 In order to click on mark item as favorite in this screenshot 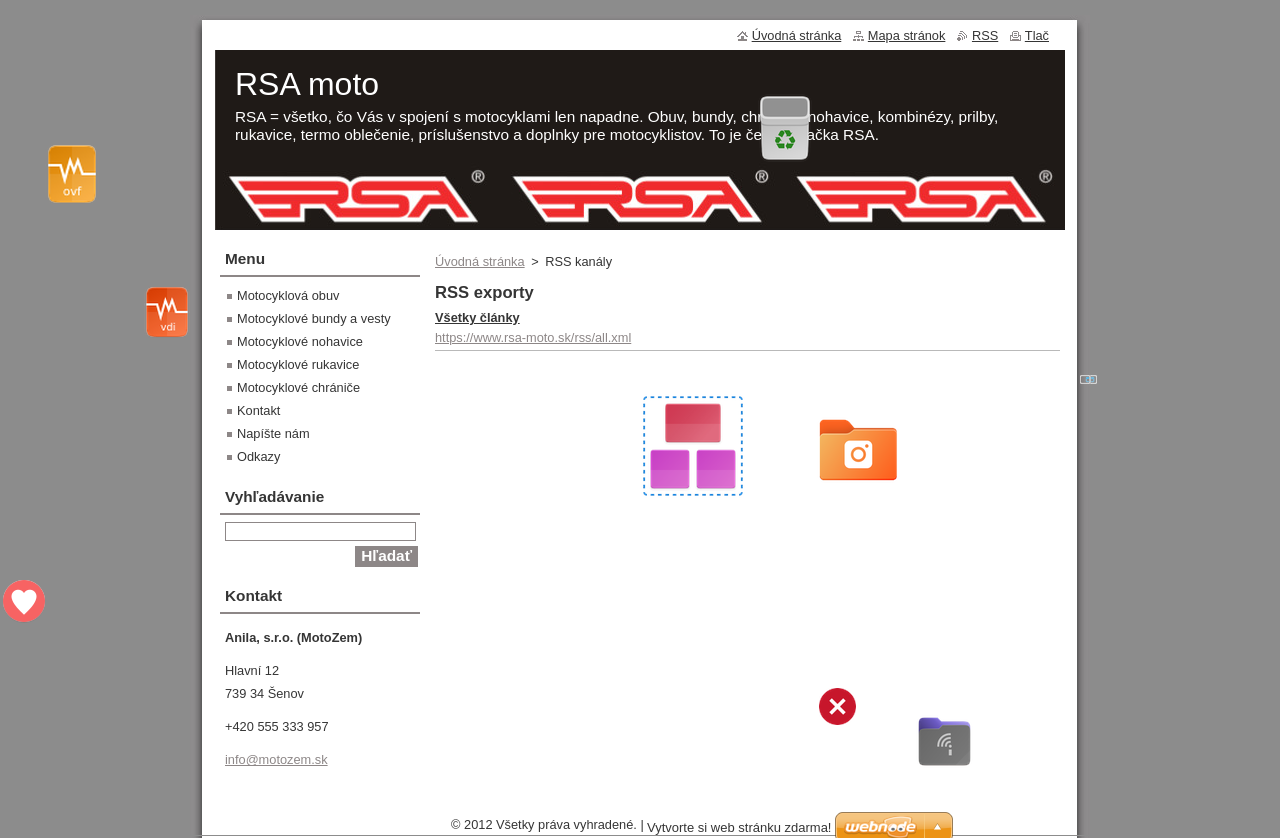, I will do `click(24, 601)`.